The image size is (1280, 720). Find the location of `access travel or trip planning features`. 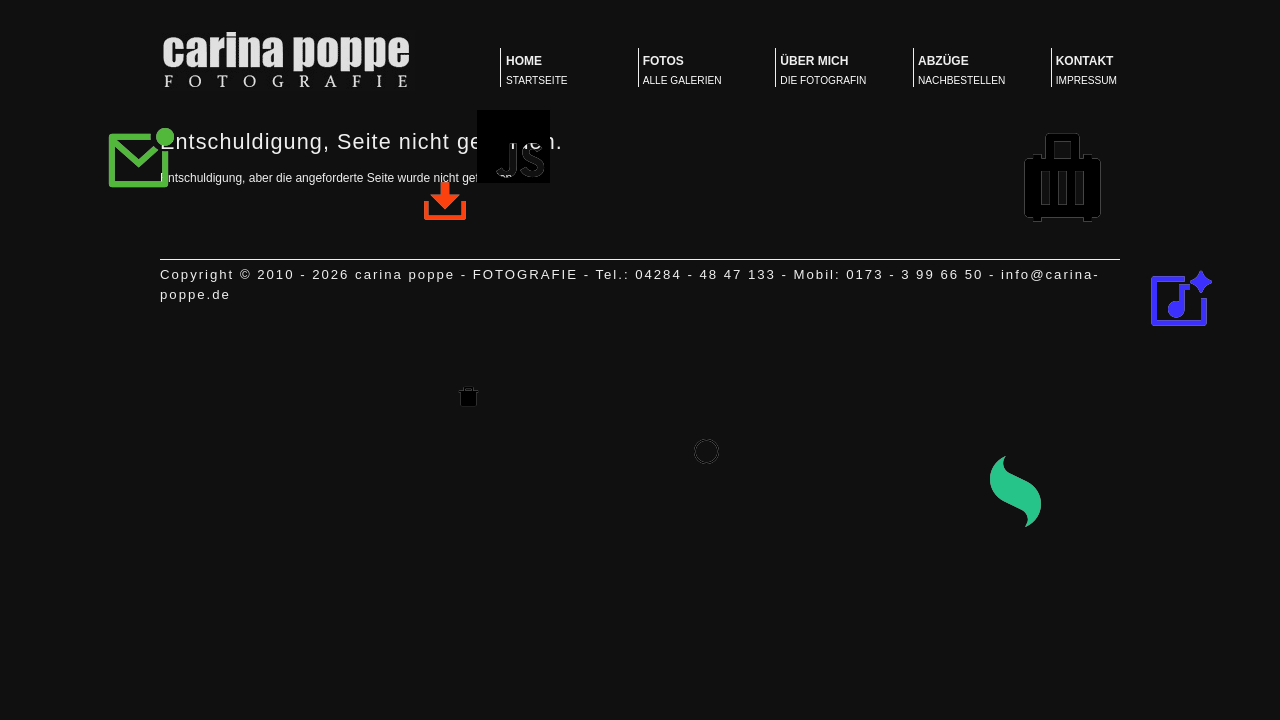

access travel or trip planning features is located at coordinates (1062, 179).